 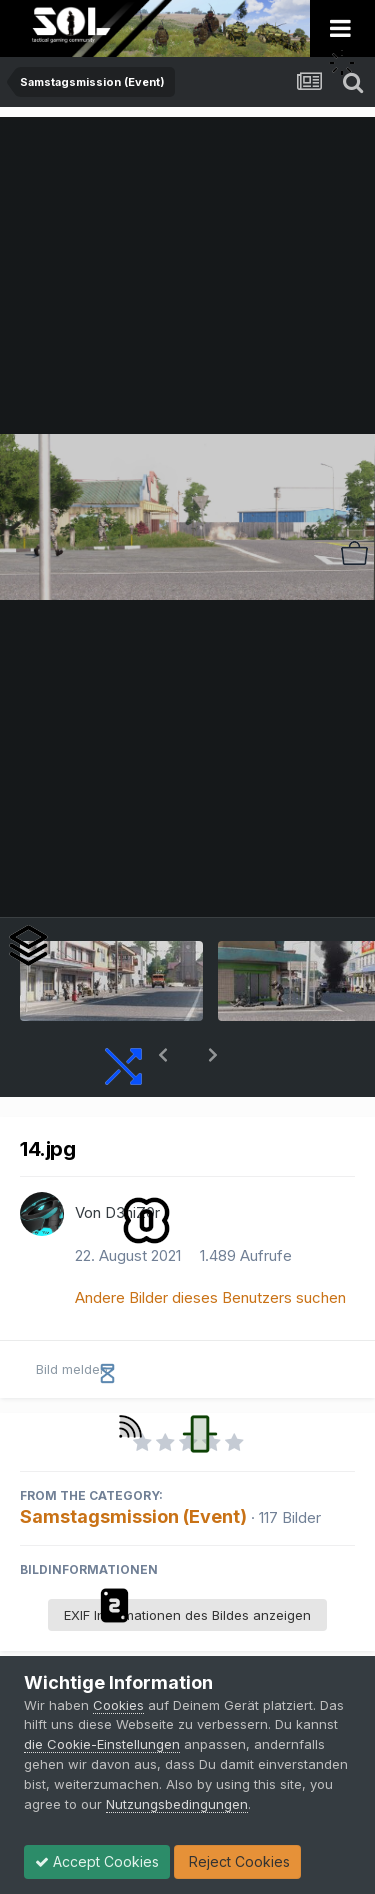 What do you see at coordinates (354, 554) in the screenshot?
I see `view your shopping bag` at bounding box center [354, 554].